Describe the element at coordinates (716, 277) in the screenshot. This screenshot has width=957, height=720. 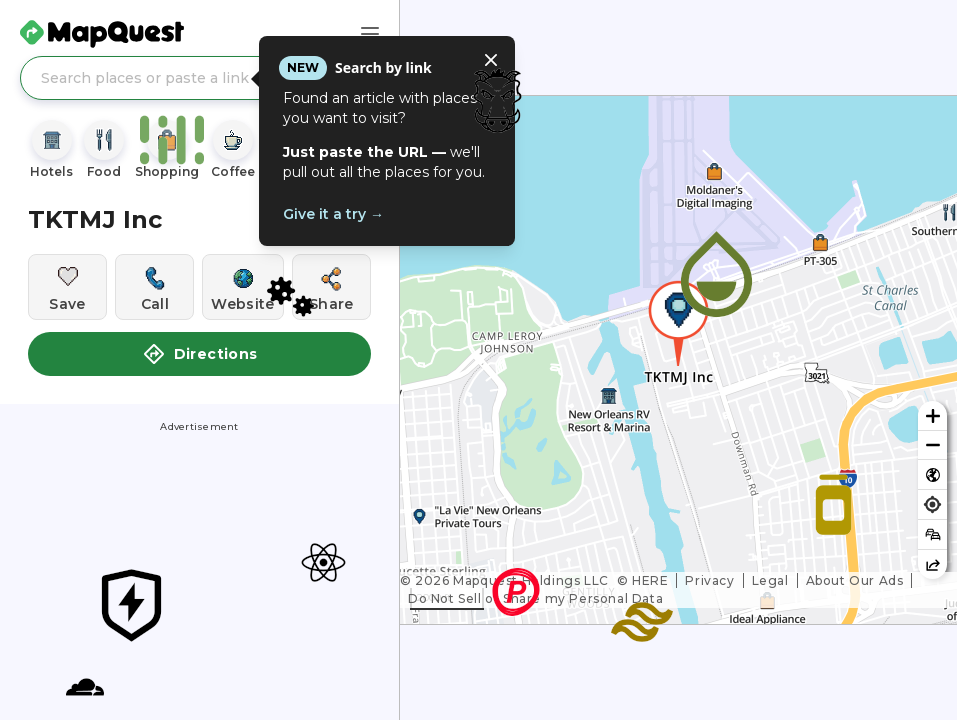
I see `adjust contrast or color balance settings` at that location.